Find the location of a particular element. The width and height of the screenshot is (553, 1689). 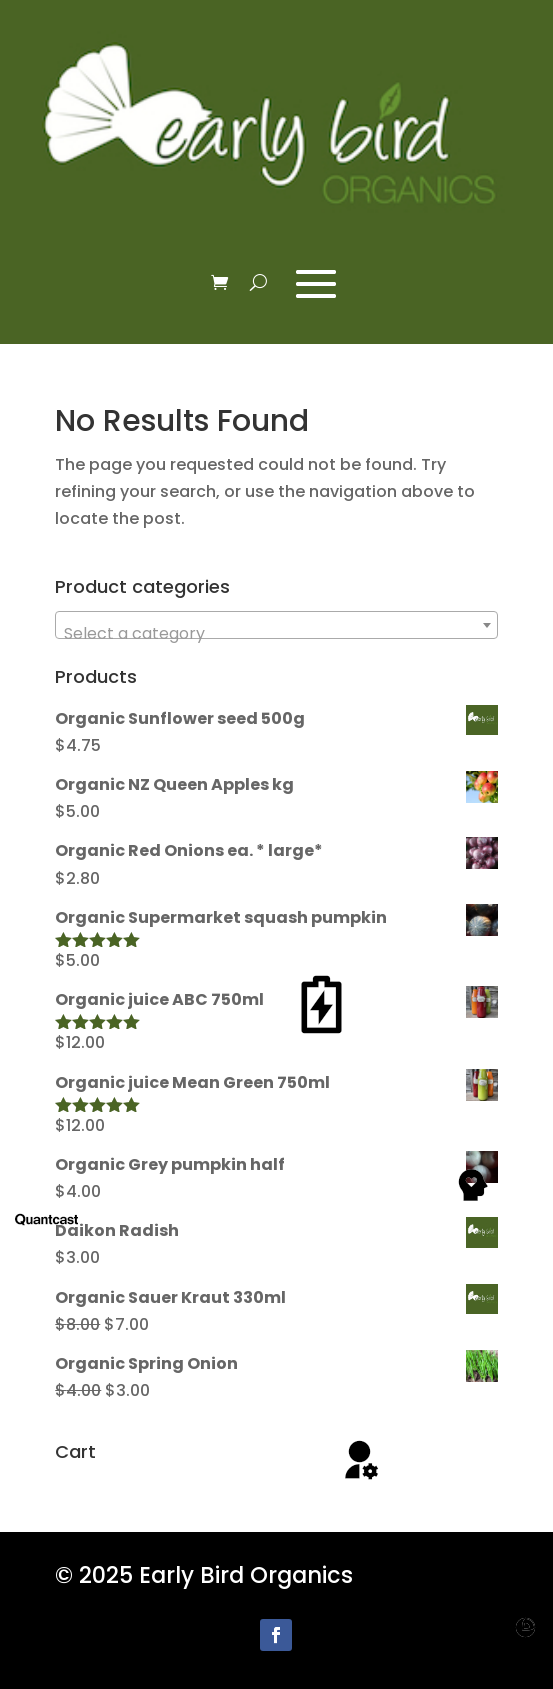

battery charging status indicator is located at coordinates (321, 1004).